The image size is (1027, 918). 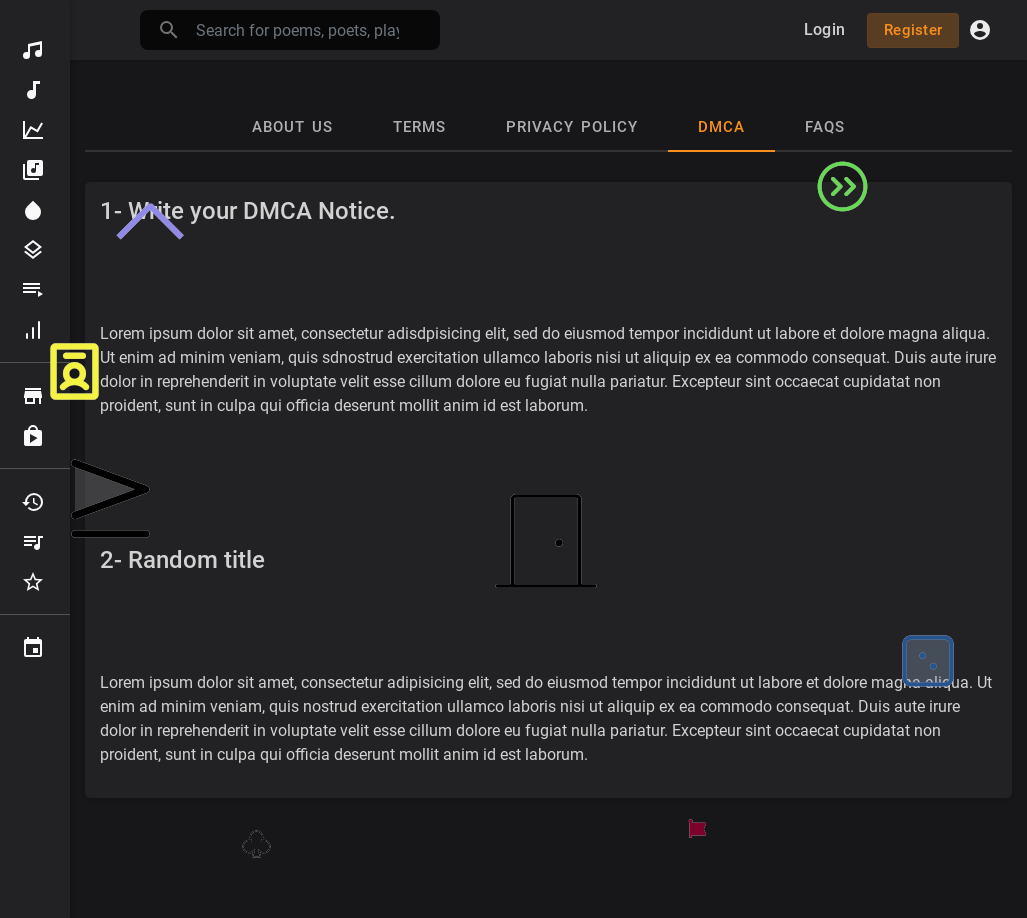 What do you see at coordinates (842, 186) in the screenshot?
I see `skip forward or advance to next item` at bounding box center [842, 186].